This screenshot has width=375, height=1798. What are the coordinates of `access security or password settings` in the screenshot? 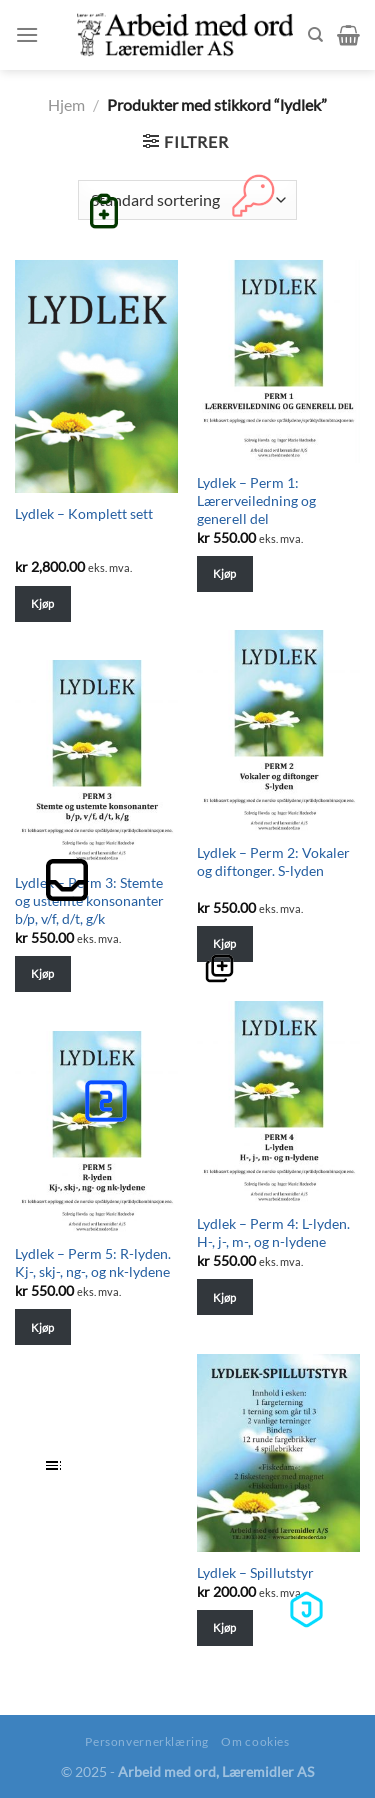 It's located at (252, 196).